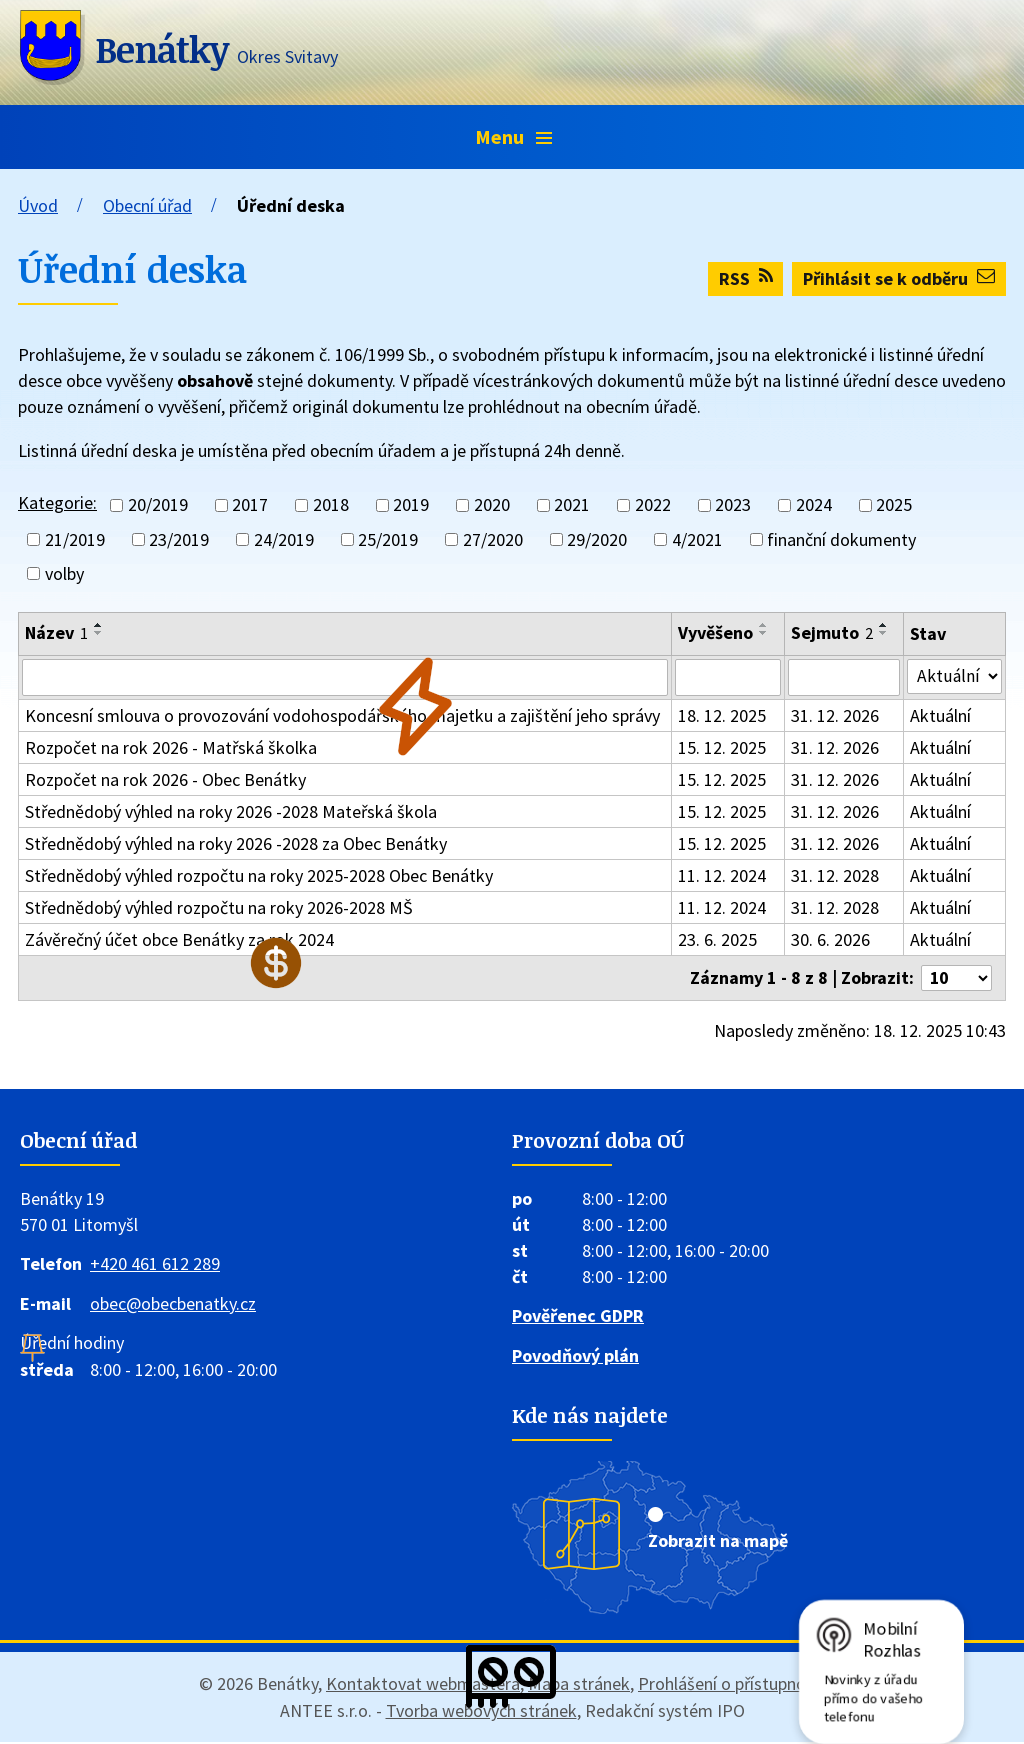  What do you see at coordinates (276, 963) in the screenshot?
I see `view pricing or payment options` at bounding box center [276, 963].